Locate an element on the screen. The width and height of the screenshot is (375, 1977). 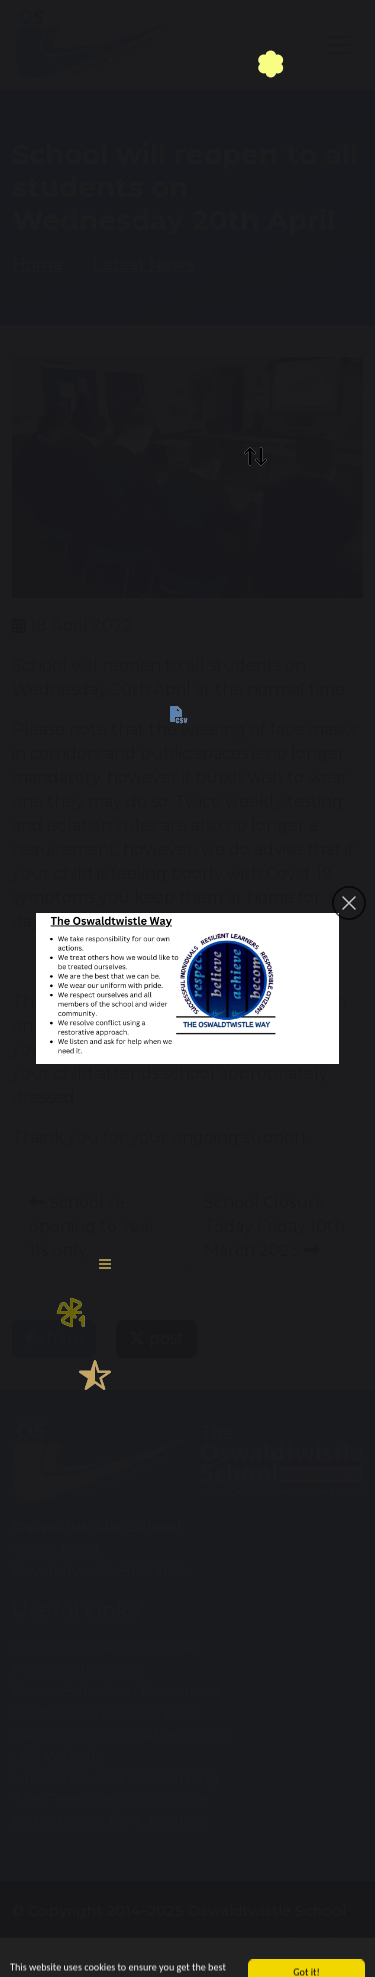
indicates a michelin-starred restaurant or venue is located at coordinates (271, 64).